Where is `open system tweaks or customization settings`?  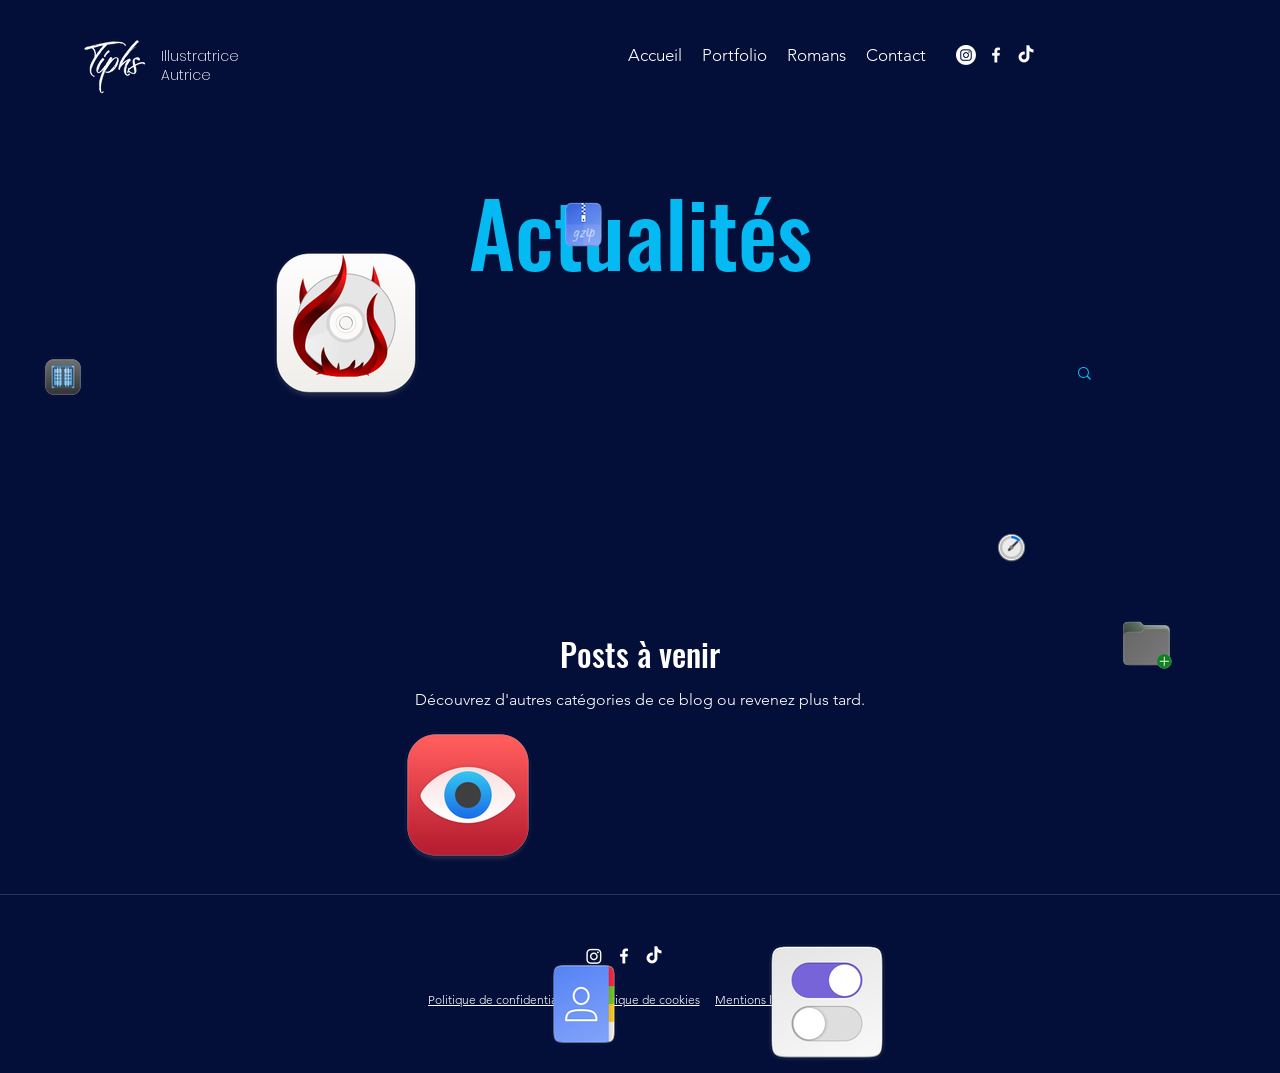
open system tweaks or customization settings is located at coordinates (827, 1002).